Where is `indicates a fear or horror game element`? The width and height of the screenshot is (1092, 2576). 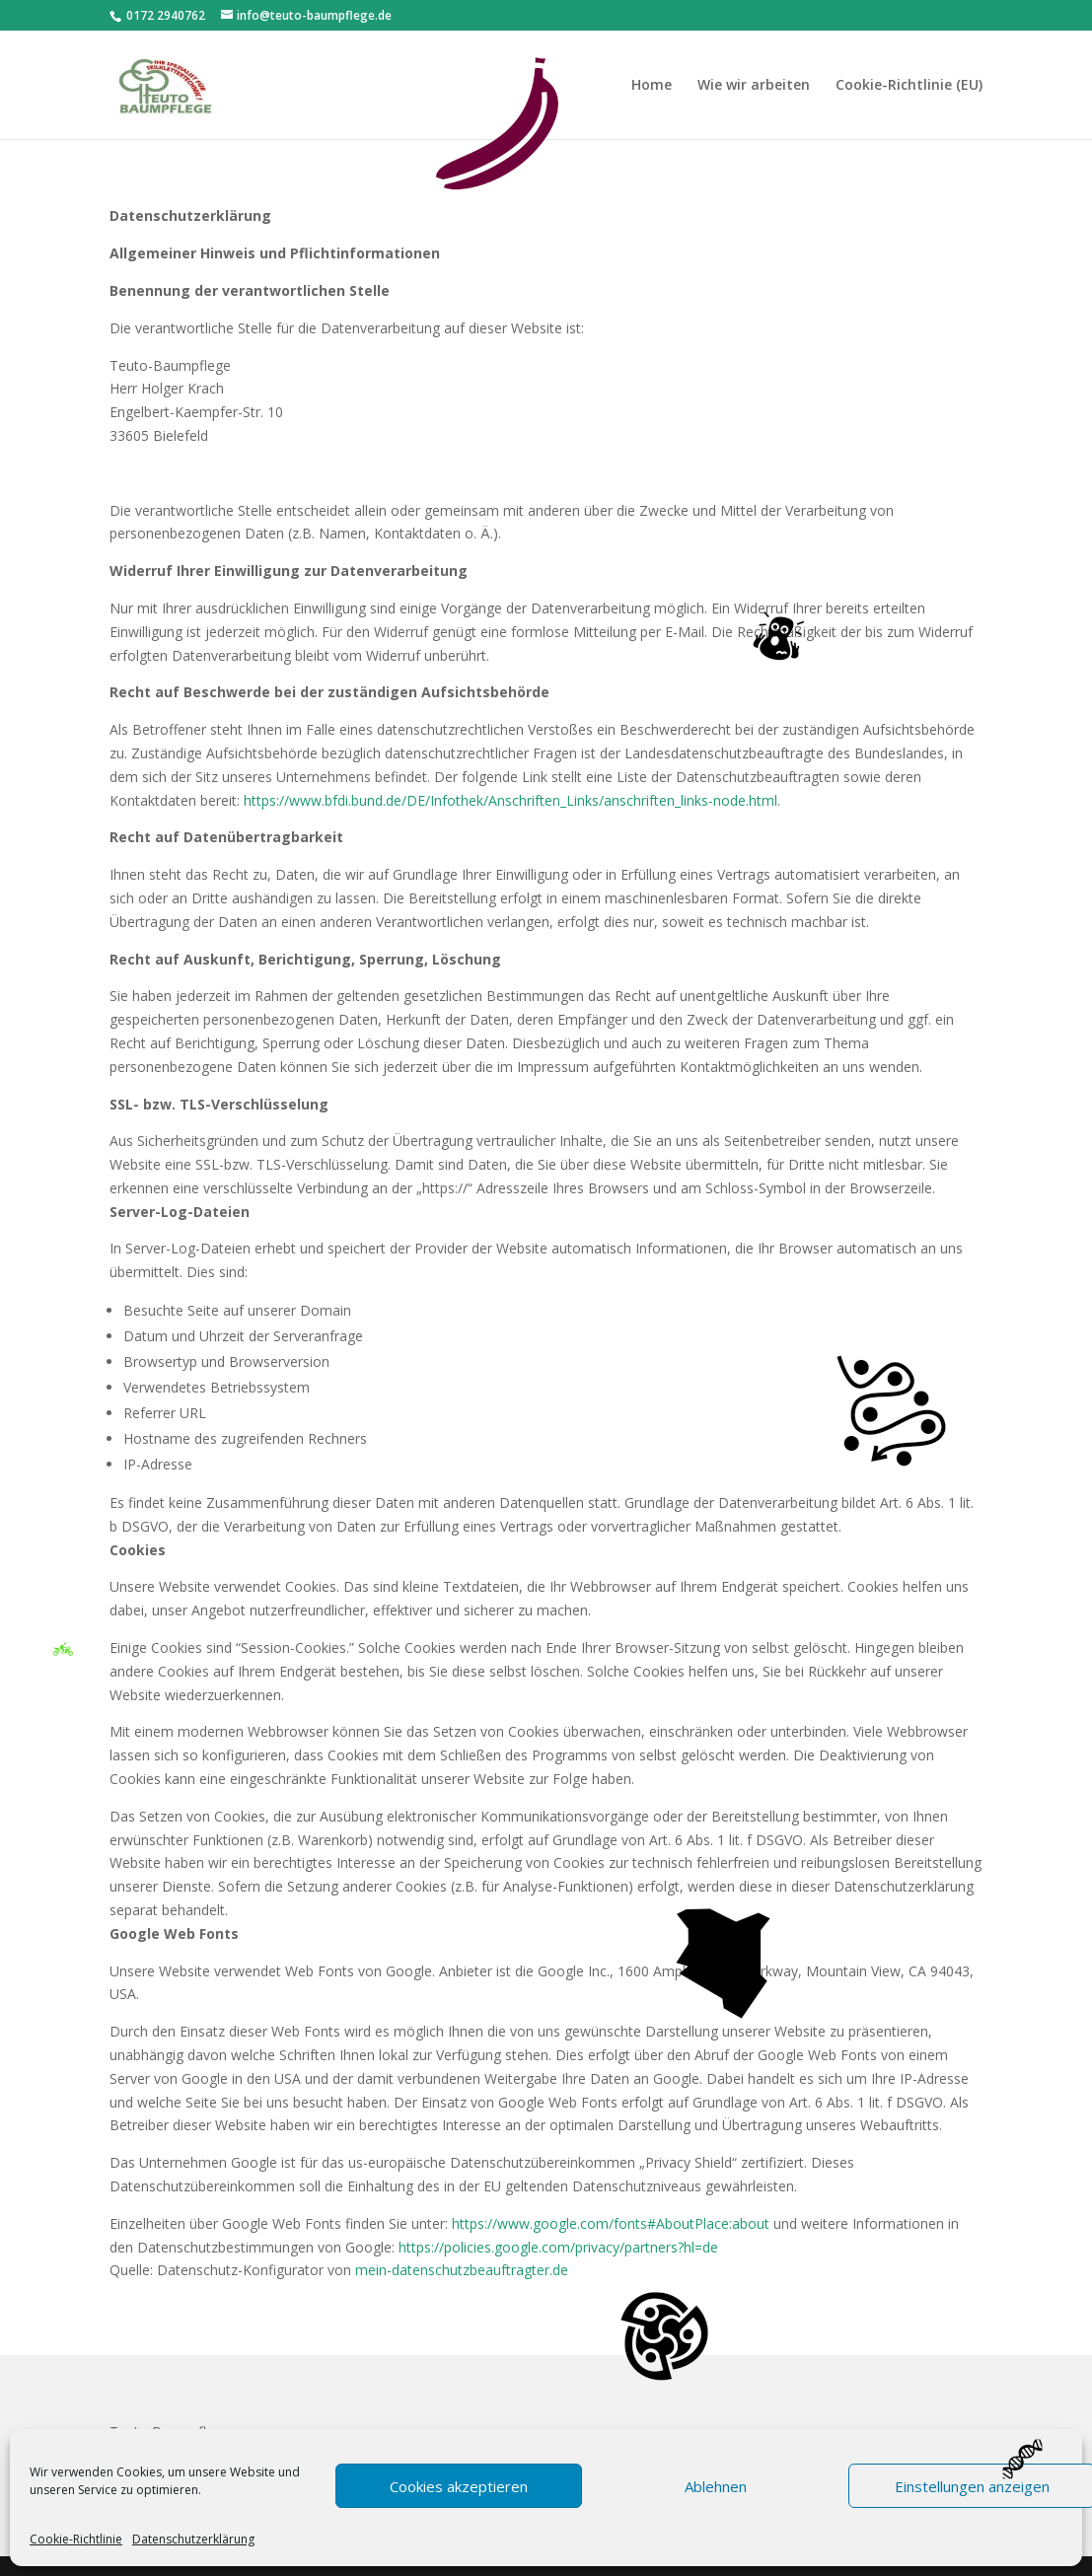 indicates a fear or horror game element is located at coordinates (777, 636).